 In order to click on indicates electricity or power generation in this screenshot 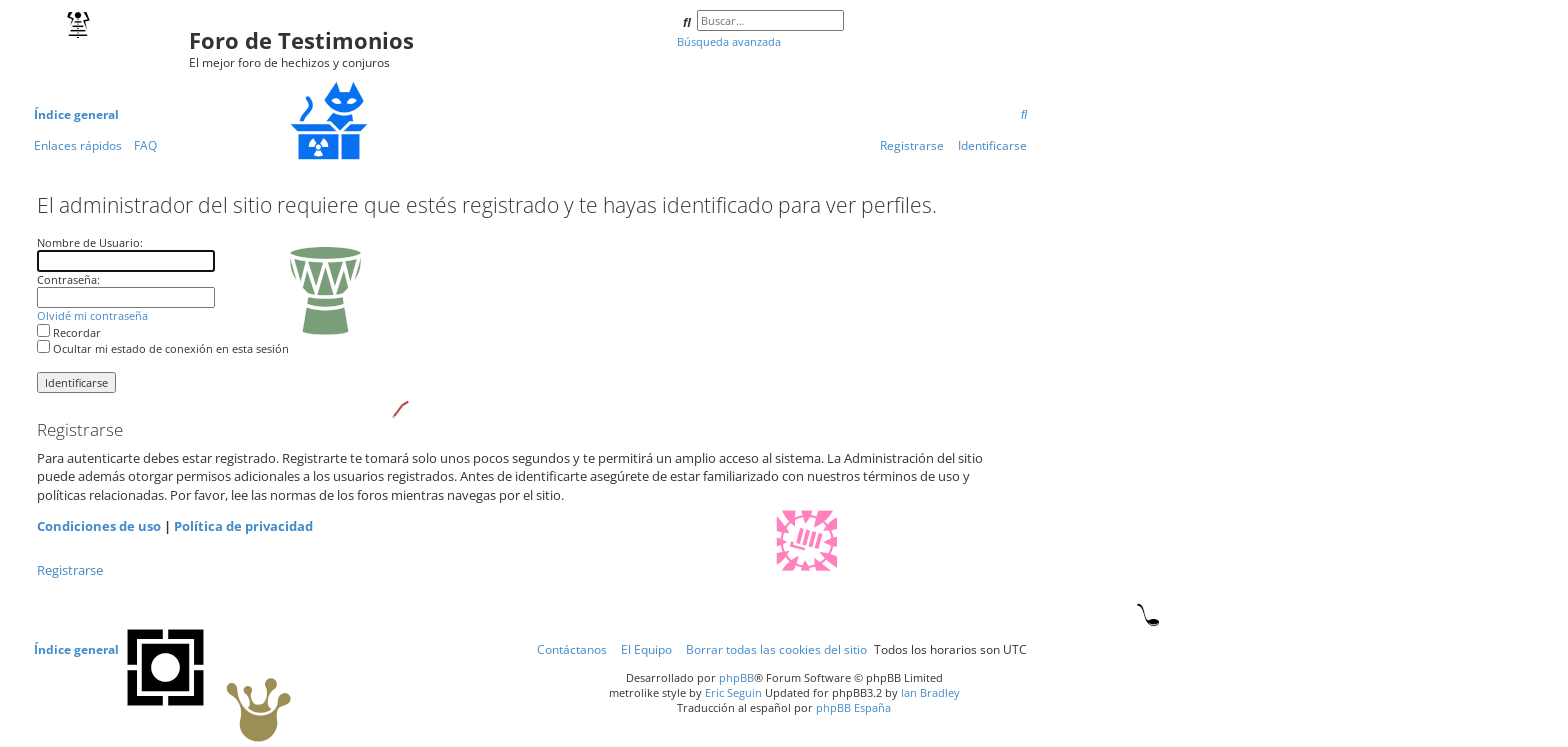, I will do `click(78, 25)`.